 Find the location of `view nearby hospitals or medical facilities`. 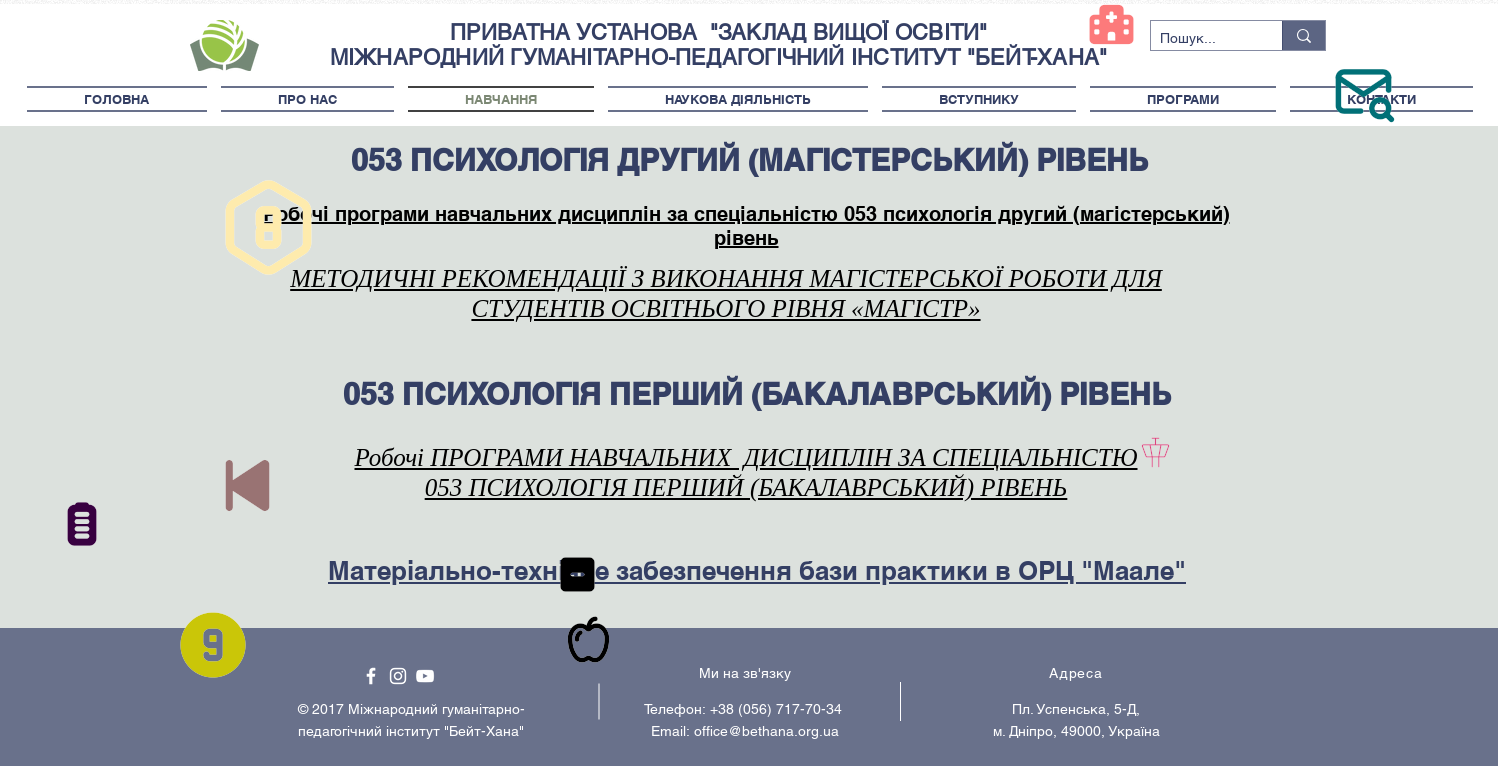

view nearby hospitals or medical facilities is located at coordinates (1111, 24).